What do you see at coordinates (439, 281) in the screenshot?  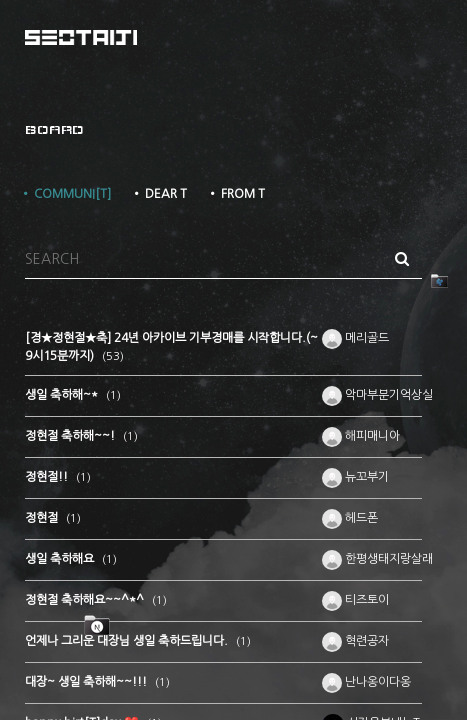 I see `open windicss project folder` at bounding box center [439, 281].